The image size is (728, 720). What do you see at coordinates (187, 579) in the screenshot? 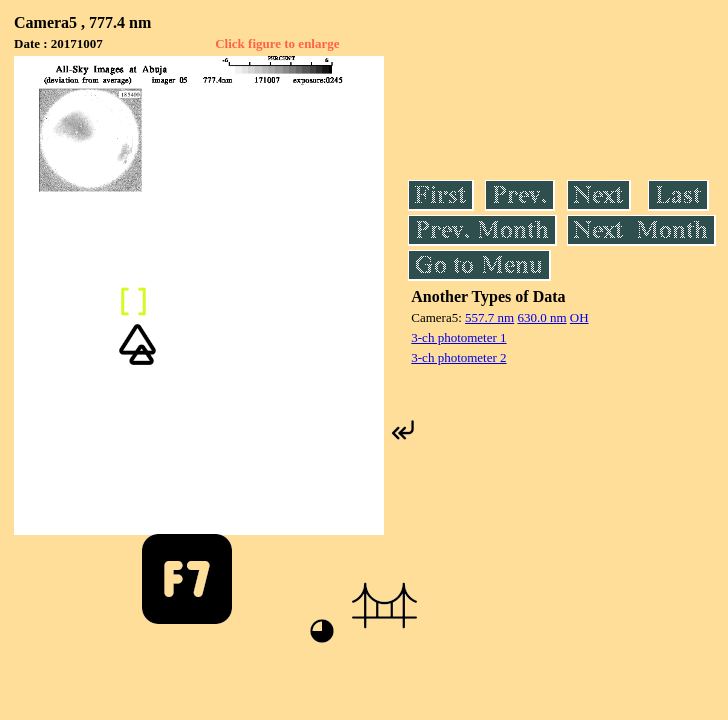
I see `F7 keyboard function key` at bounding box center [187, 579].